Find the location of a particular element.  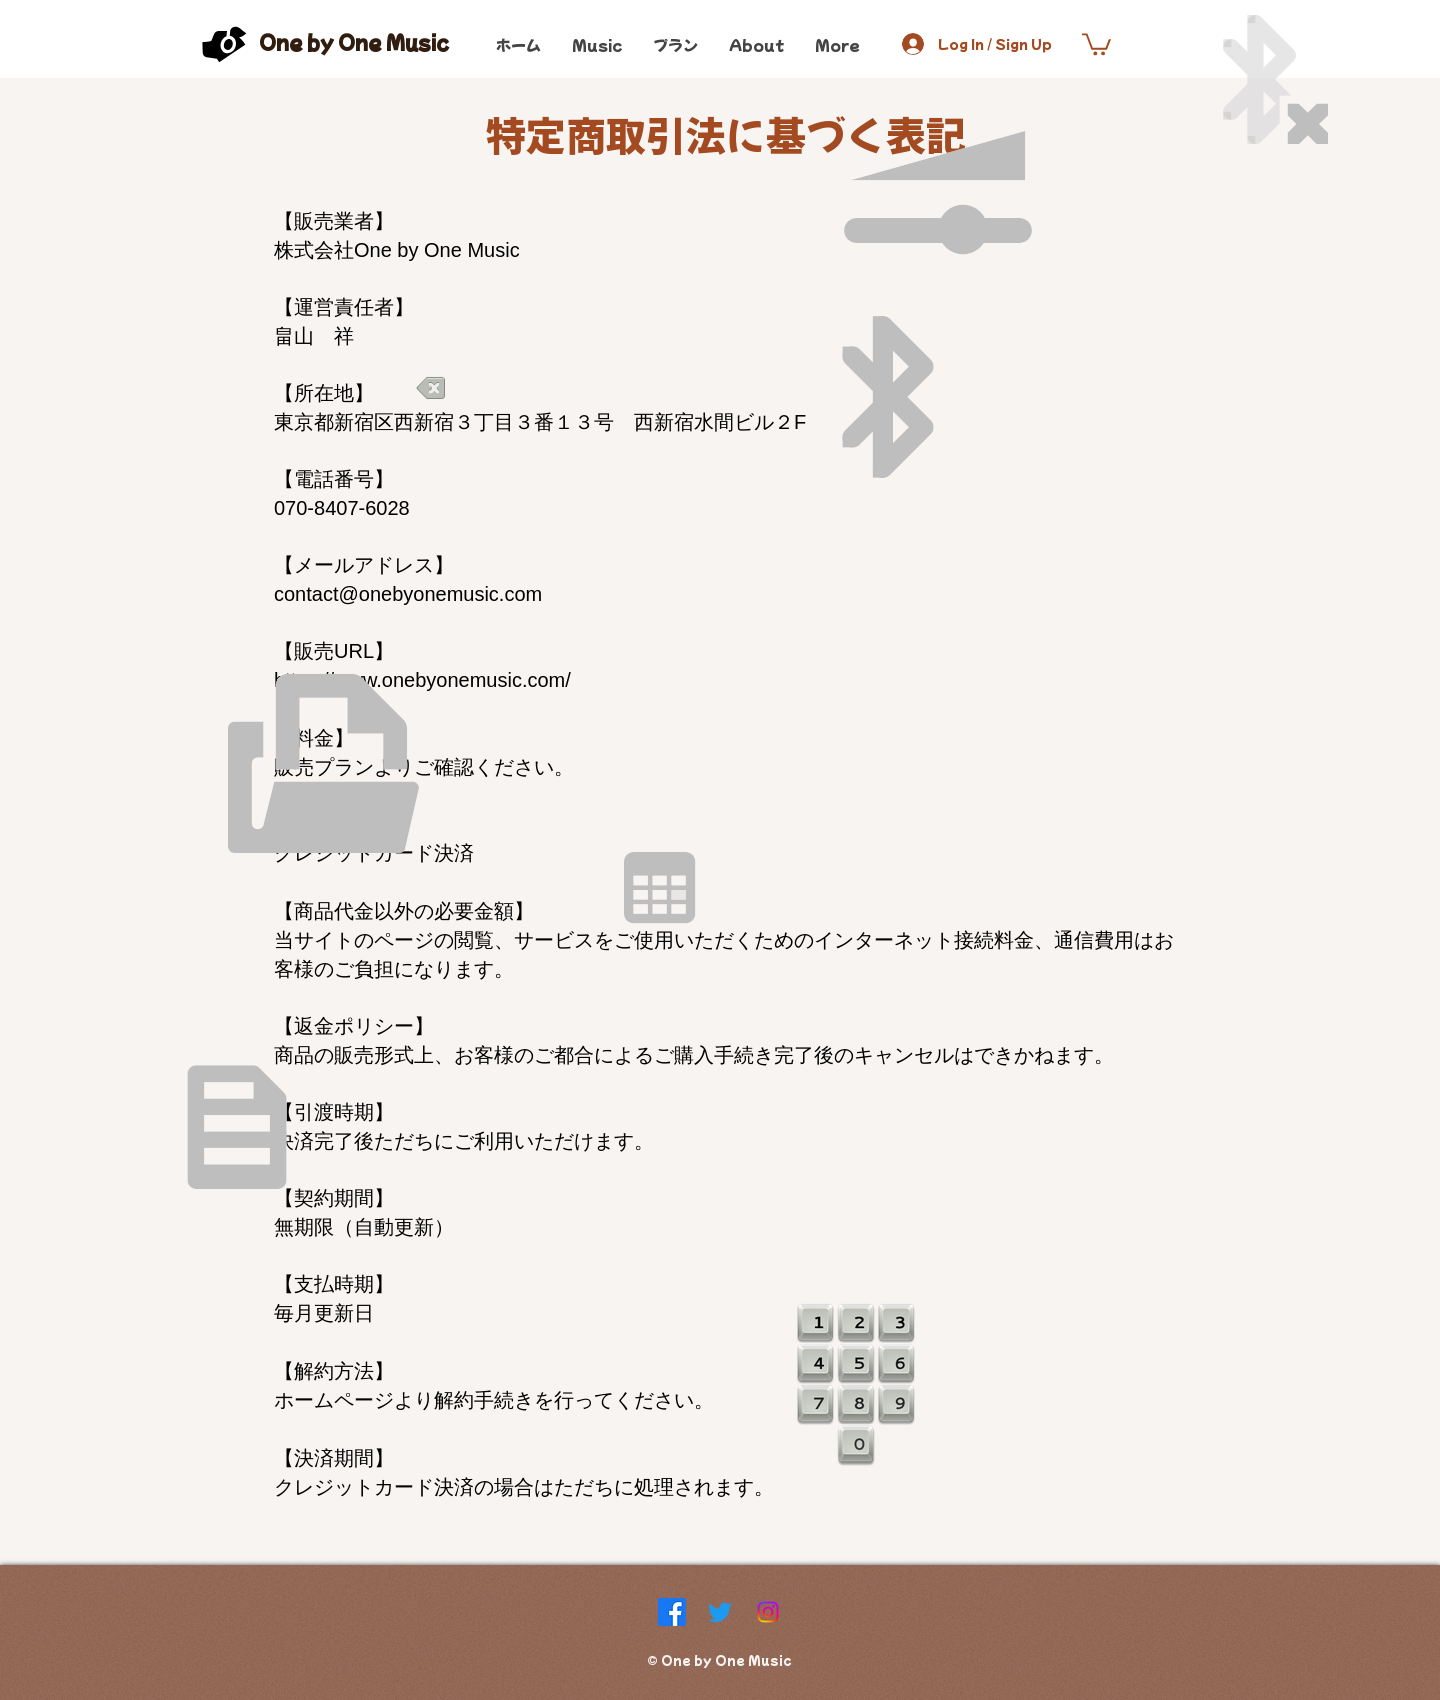

open a document from files is located at coordinates (323, 757).